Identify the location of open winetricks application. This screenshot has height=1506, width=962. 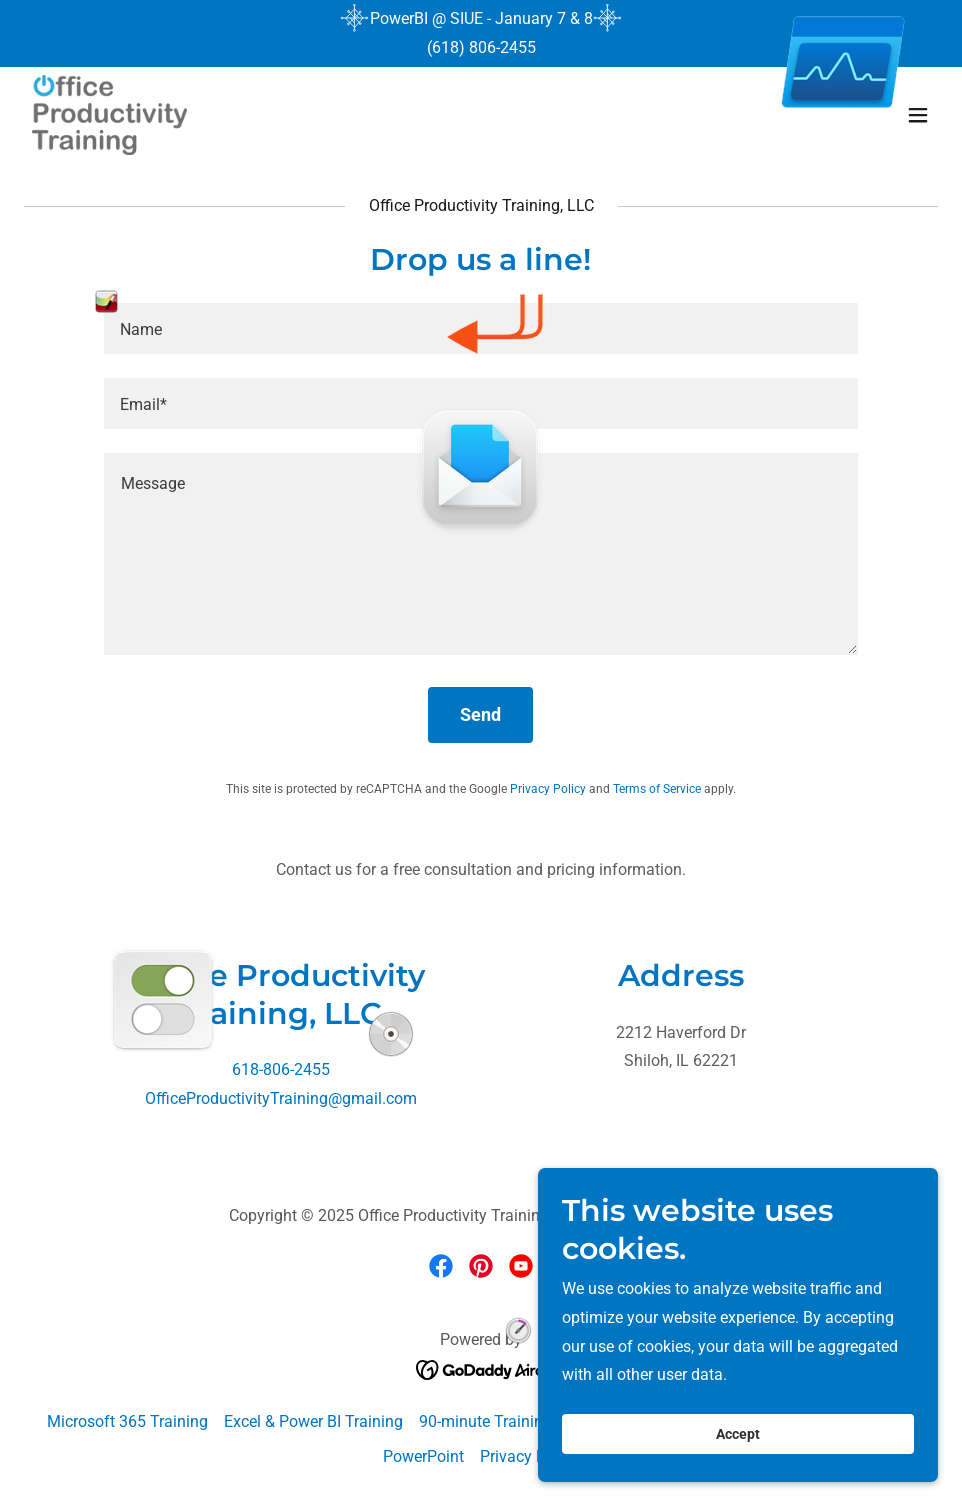
(106, 301).